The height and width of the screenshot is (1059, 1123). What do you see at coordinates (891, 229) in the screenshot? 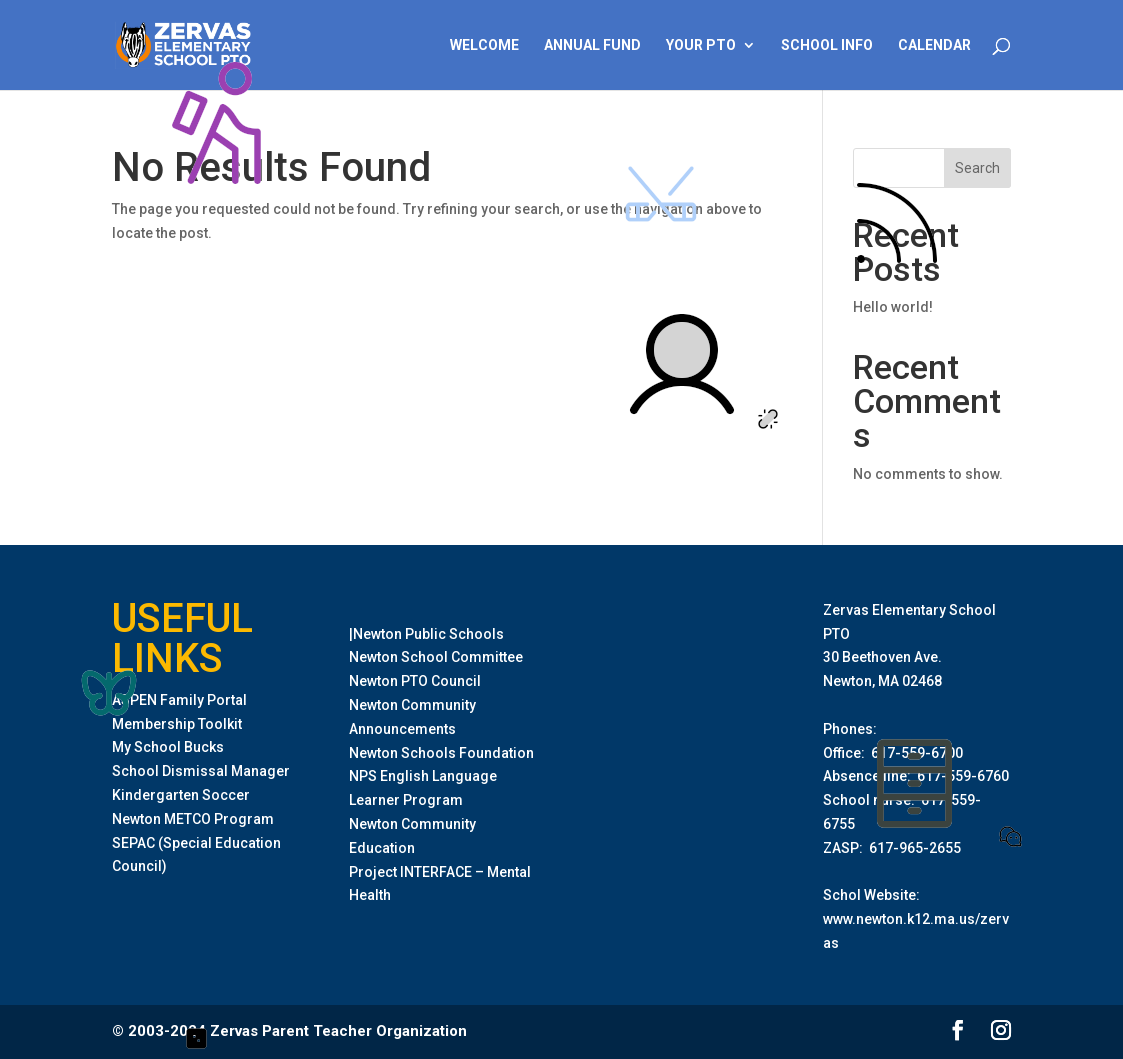
I see `subscribe to RSS feed` at bounding box center [891, 229].